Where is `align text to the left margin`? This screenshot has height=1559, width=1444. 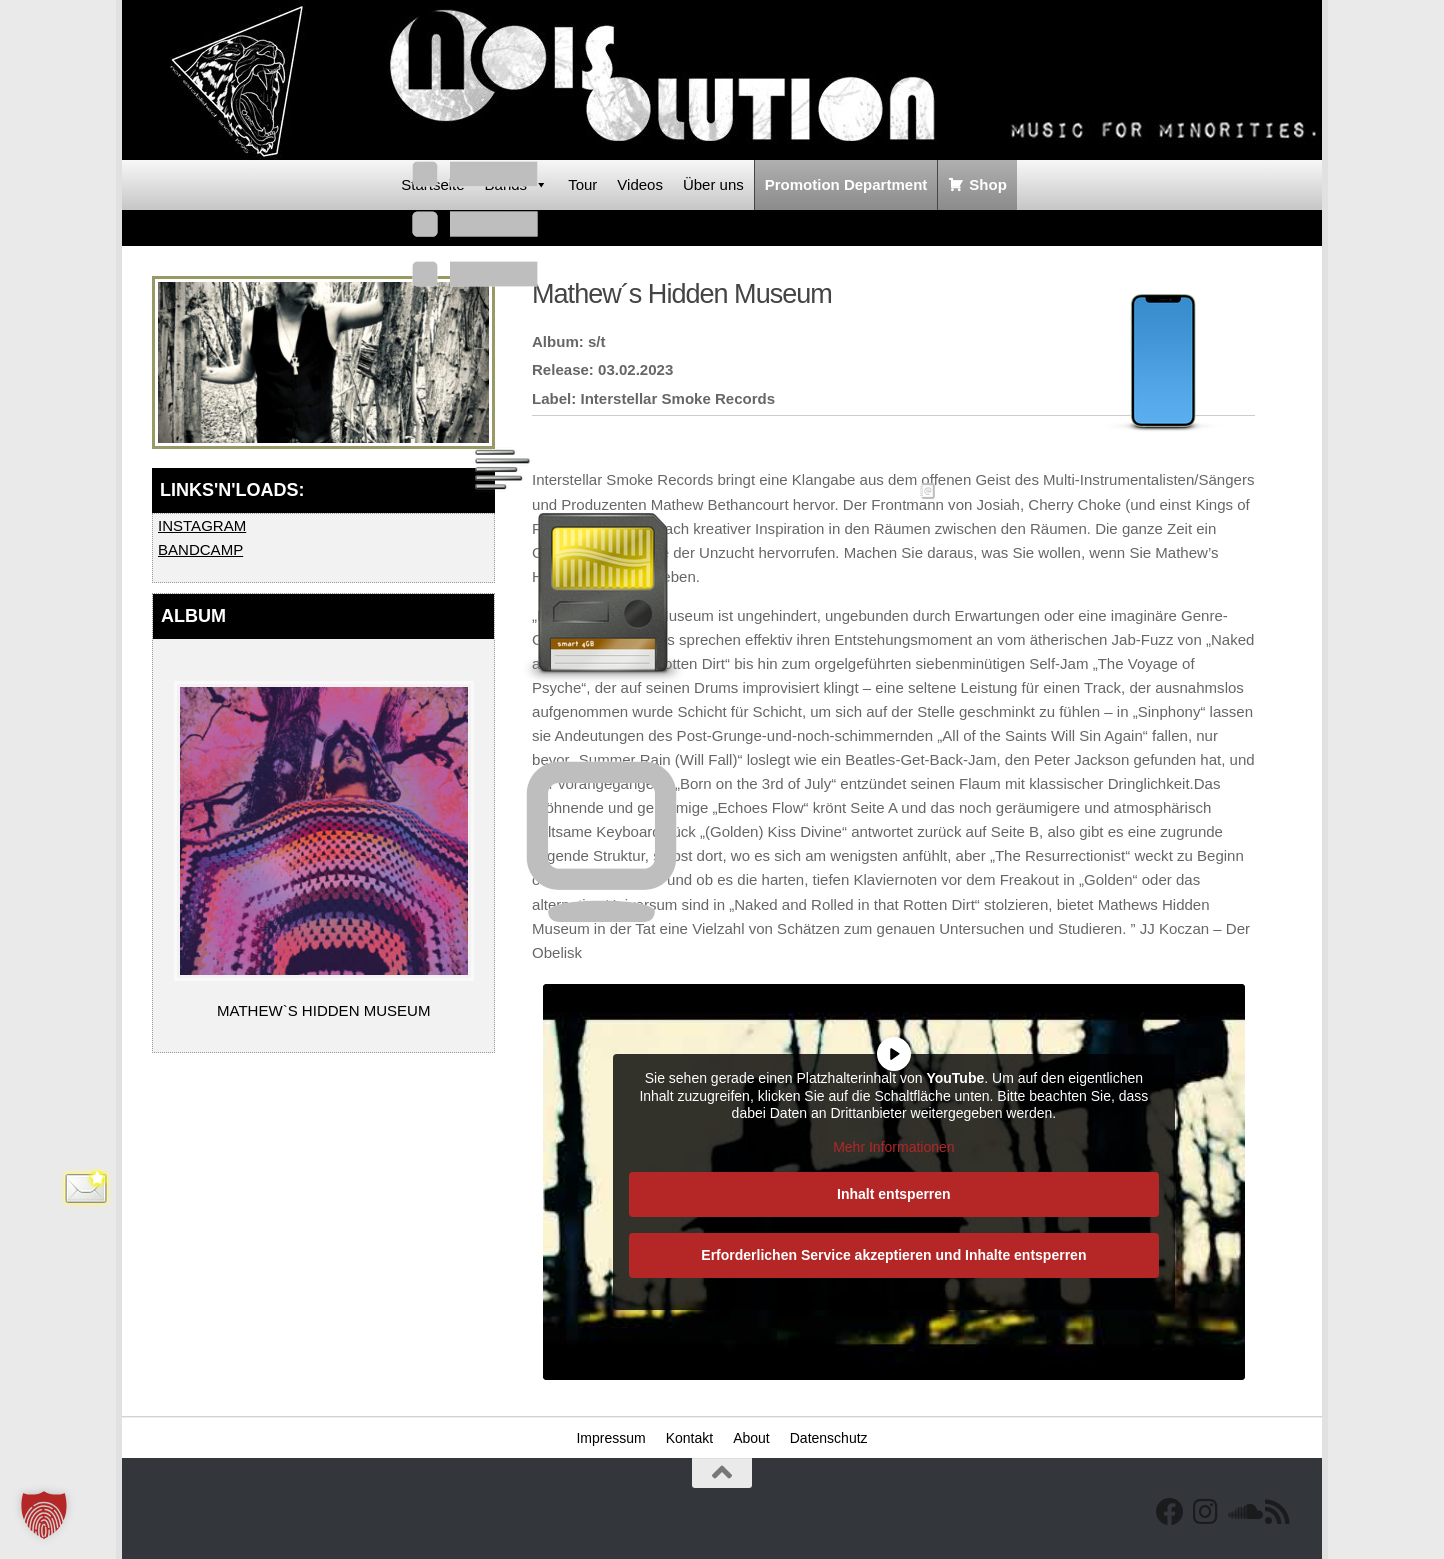 align text to the left margin is located at coordinates (502, 469).